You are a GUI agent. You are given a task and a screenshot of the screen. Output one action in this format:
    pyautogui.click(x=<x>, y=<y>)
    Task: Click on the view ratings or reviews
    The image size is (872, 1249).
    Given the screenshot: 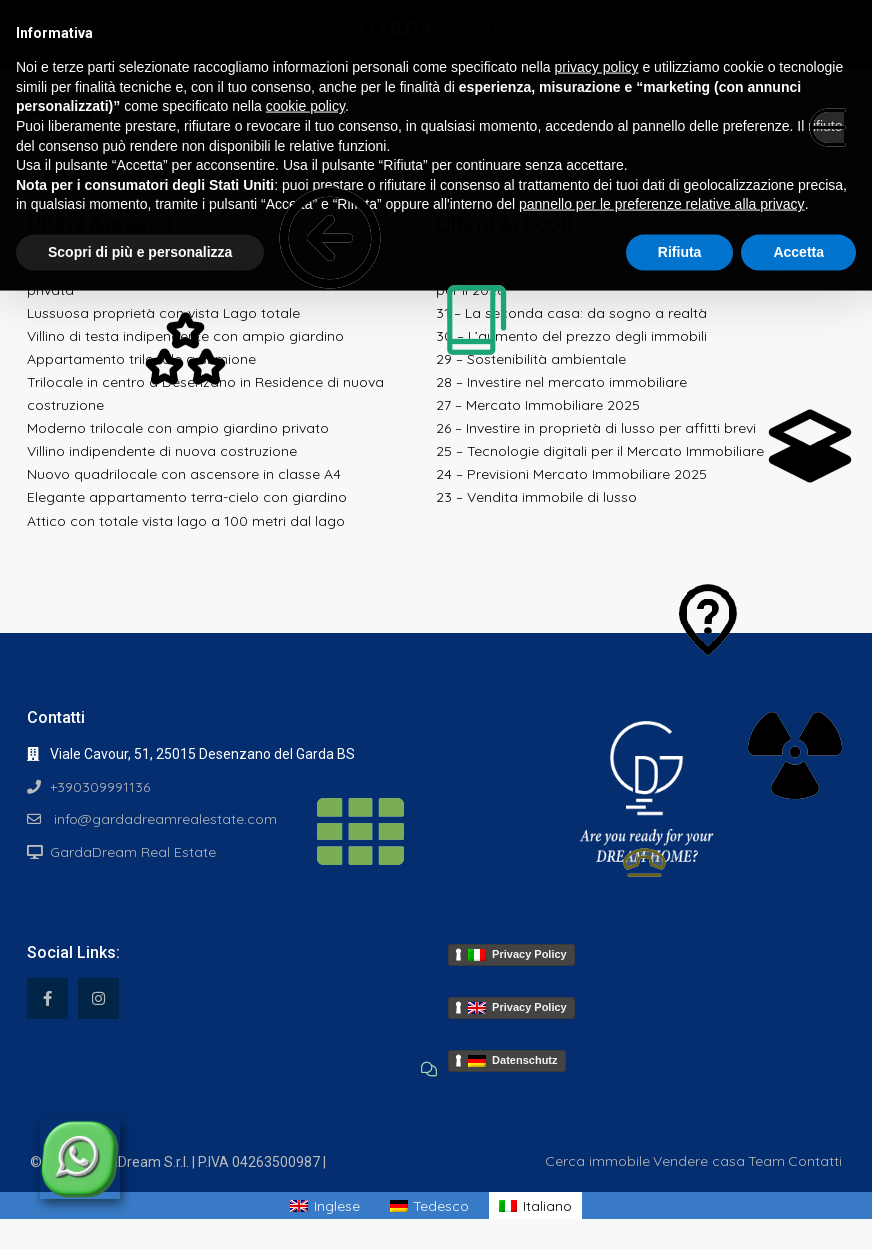 What is the action you would take?
    pyautogui.click(x=185, y=348)
    